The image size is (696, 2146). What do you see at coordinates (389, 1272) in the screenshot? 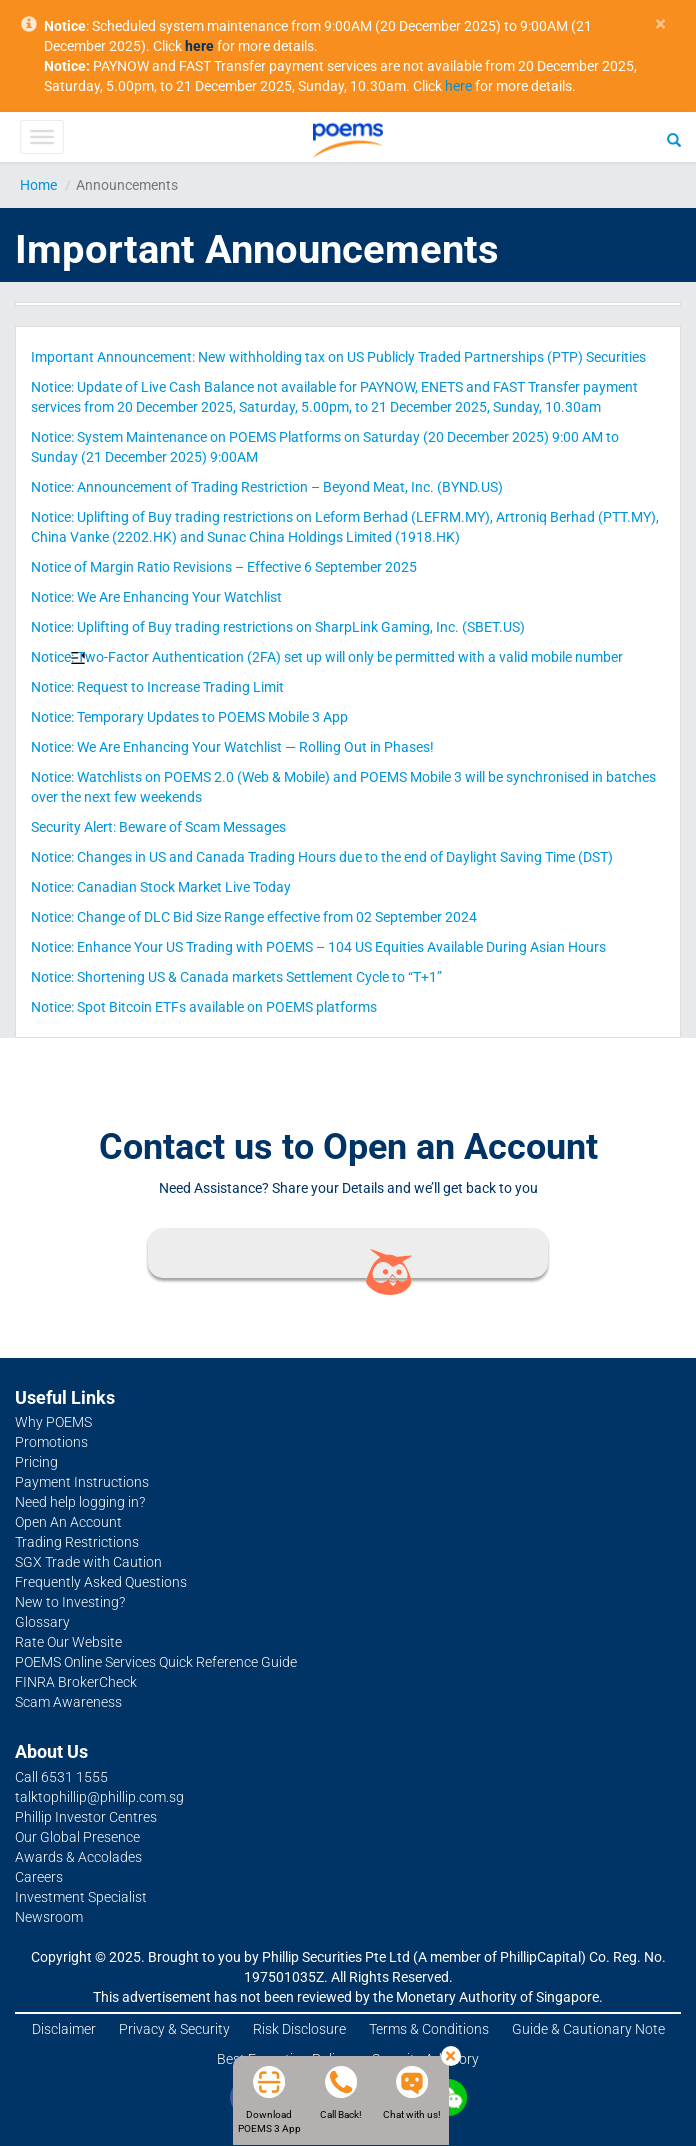
I see `open hootsuite social media management app` at bounding box center [389, 1272].